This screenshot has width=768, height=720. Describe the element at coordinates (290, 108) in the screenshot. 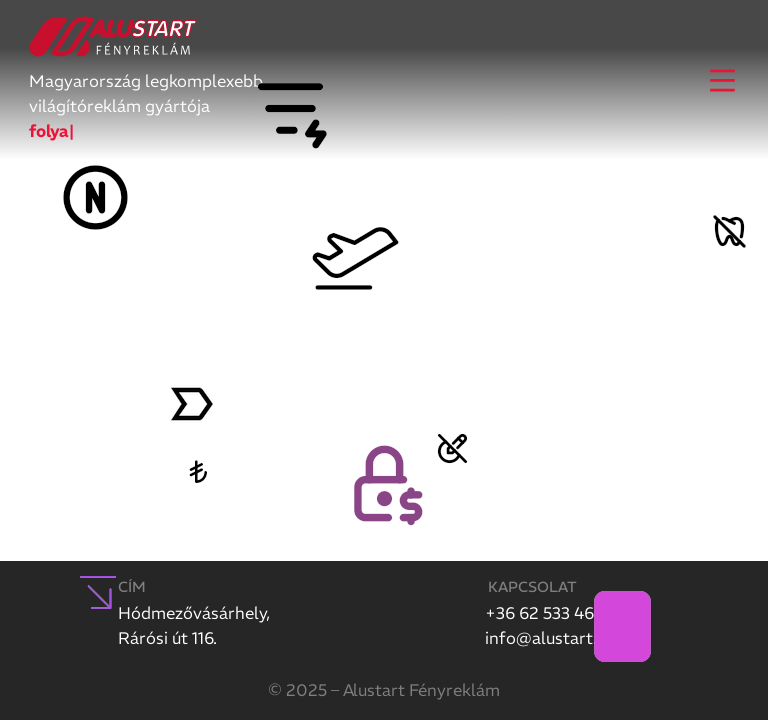

I see `apply quick filter settings` at that location.